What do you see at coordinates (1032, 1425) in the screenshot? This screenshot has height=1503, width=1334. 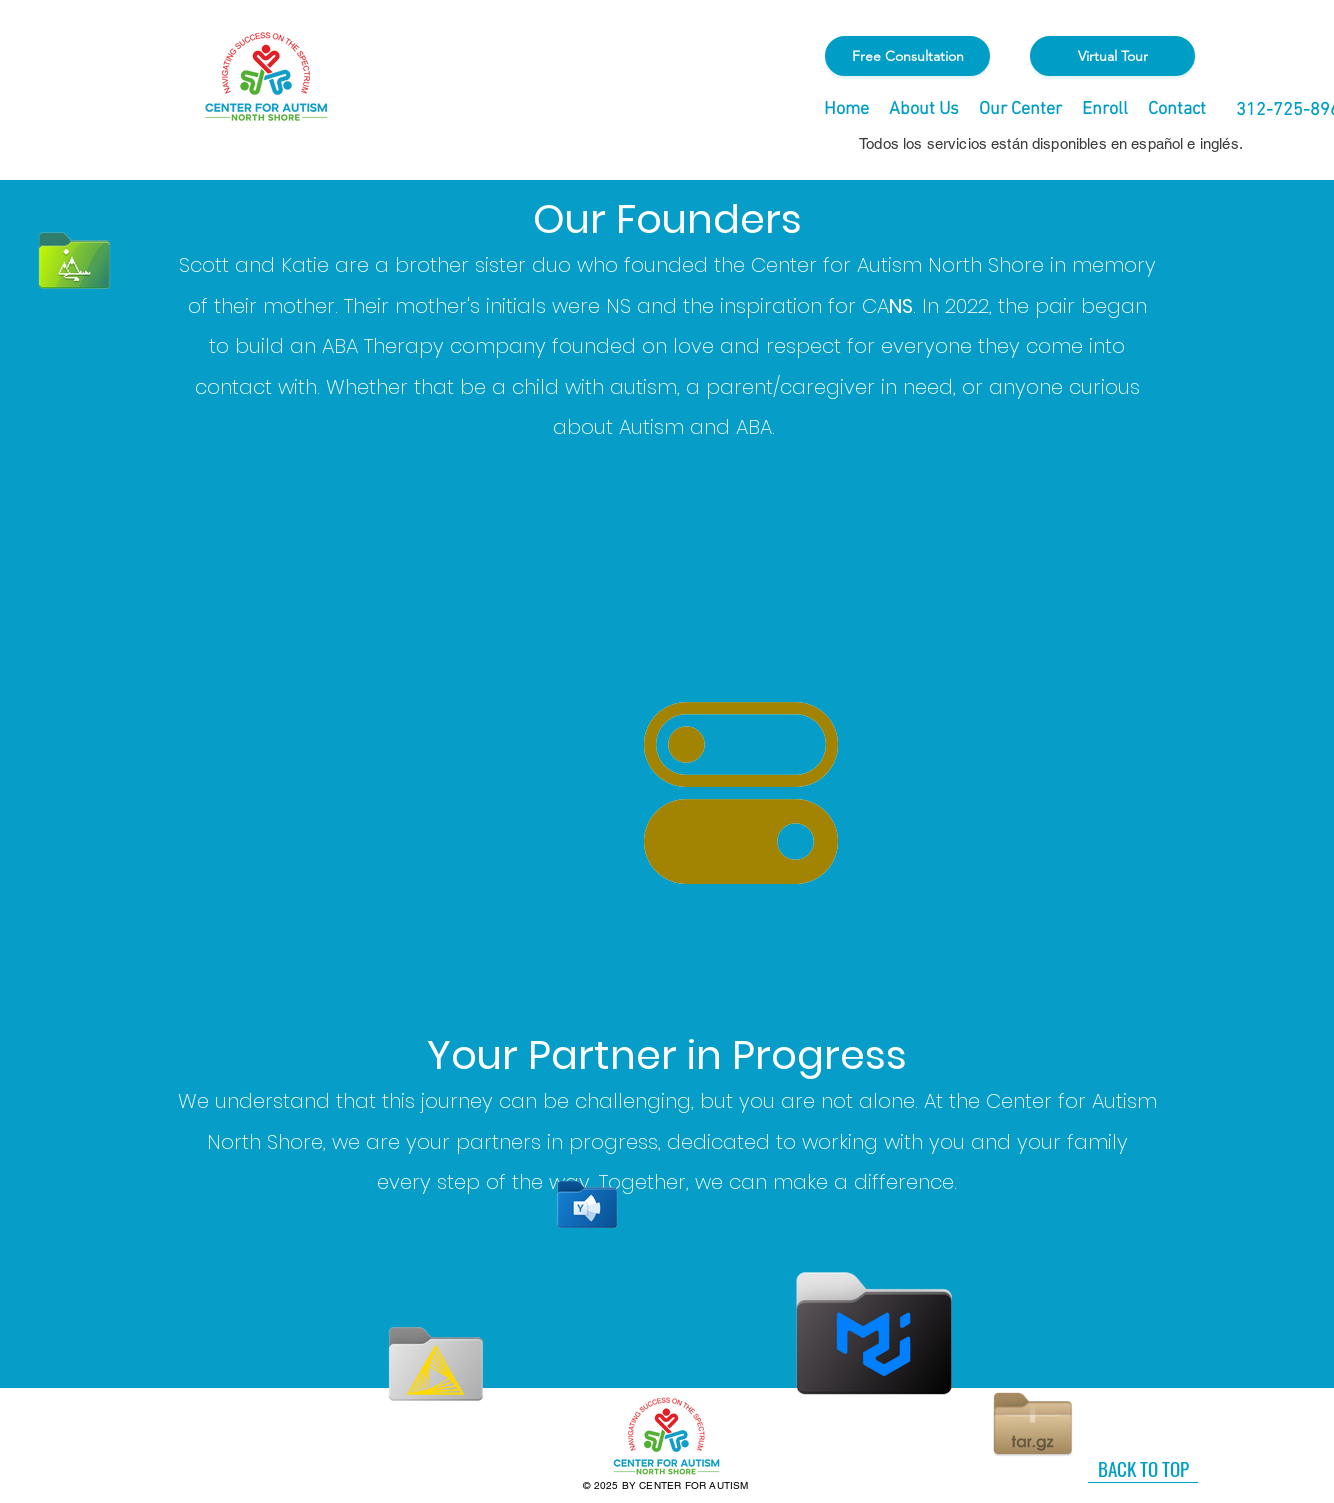 I see `folder containing tar.gz compressed archive files` at bounding box center [1032, 1425].